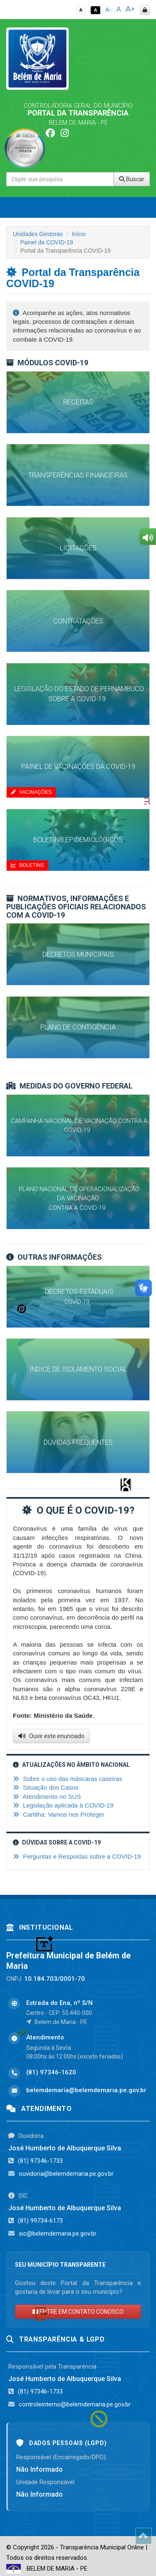 The image size is (156, 2576). What do you see at coordinates (99, 2419) in the screenshot?
I see `indicates a blocked or prohibited action` at bounding box center [99, 2419].